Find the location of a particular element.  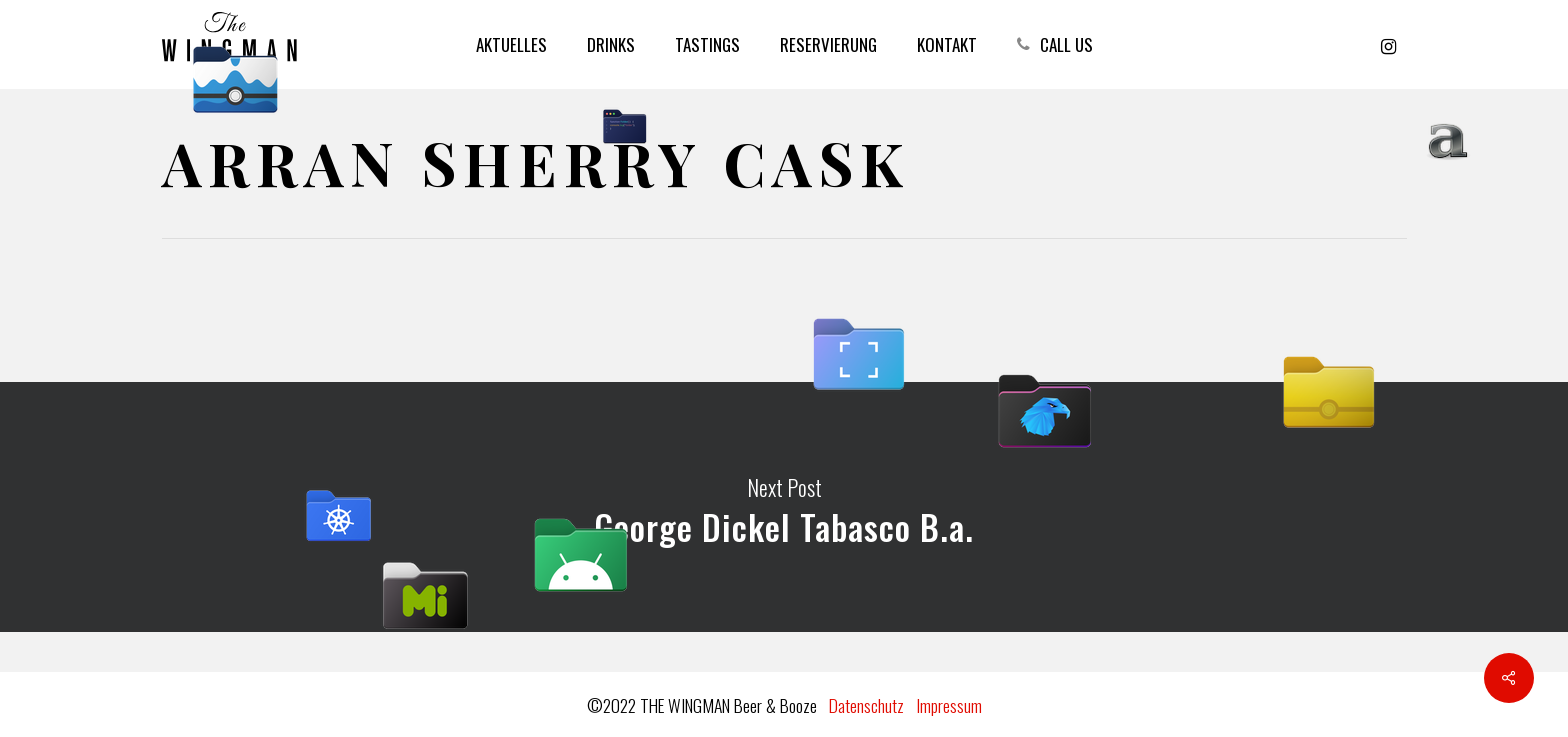

open programming projects folder is located at coordinates (624, 127).